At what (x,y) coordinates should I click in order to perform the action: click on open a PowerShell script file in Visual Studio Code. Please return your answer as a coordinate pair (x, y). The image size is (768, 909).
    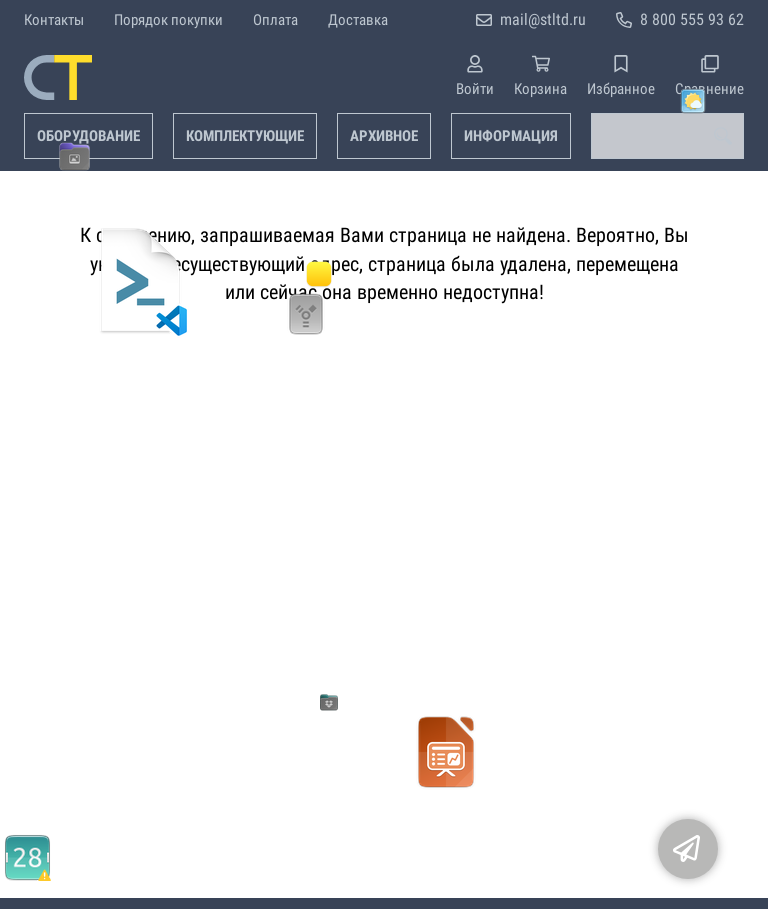
    Looking at the image, I should click on (140, 282).